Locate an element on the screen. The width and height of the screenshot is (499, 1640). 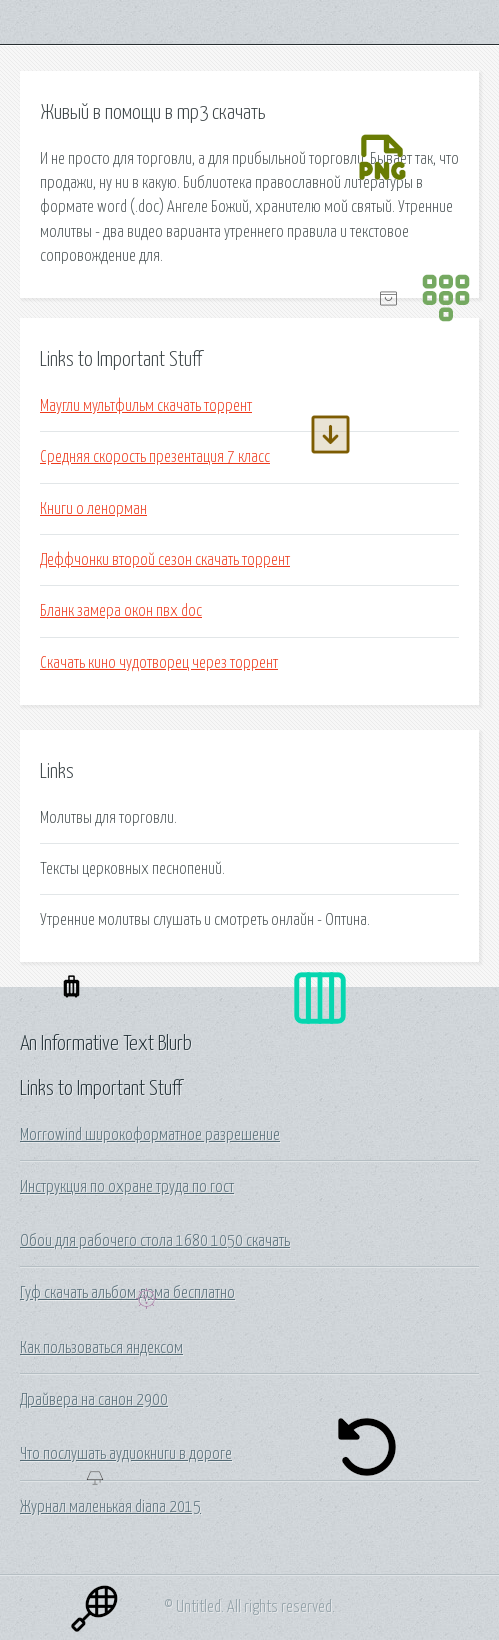
switch to four-column layout view is located at coordinates (320, 998).